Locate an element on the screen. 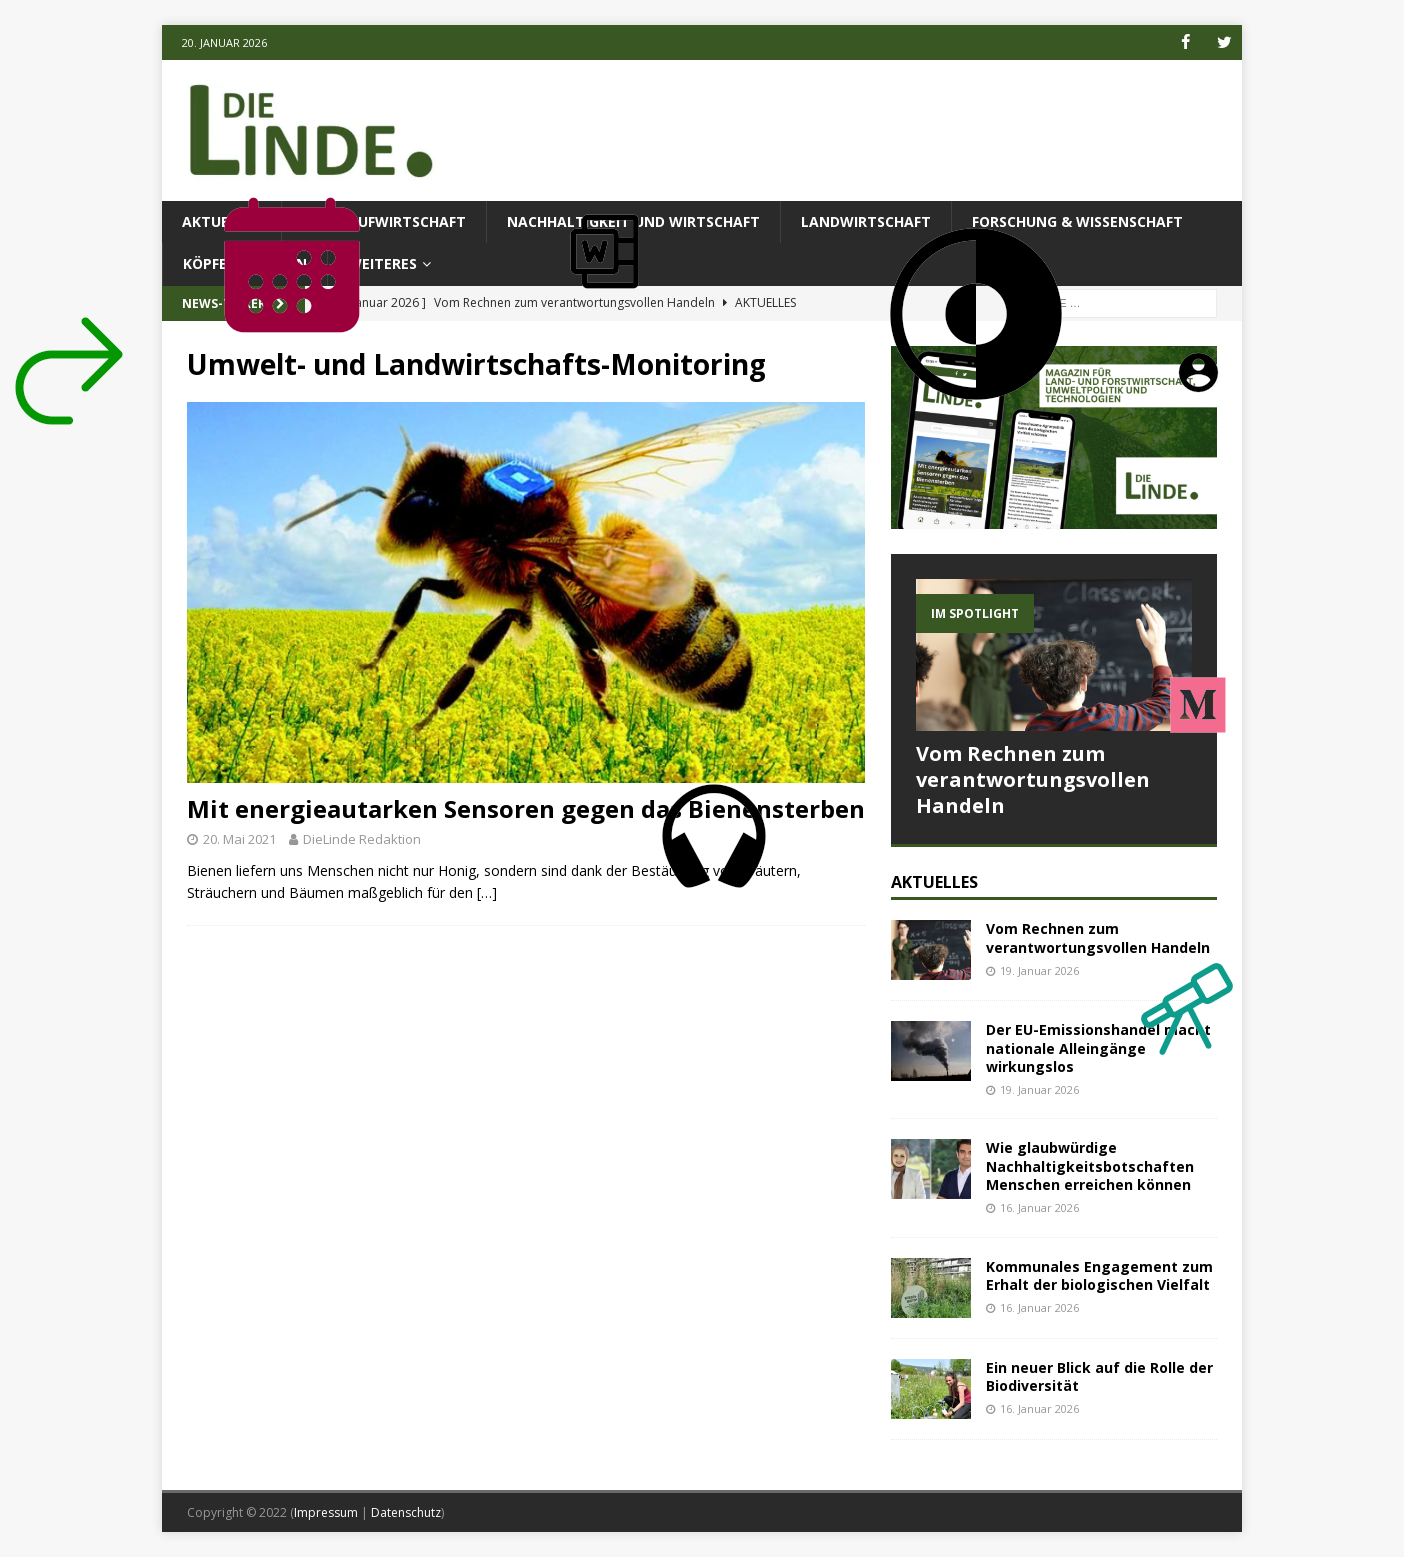 The image size is (1404, 1557). explore or discover new content is located at coordinates (1187, 1009).